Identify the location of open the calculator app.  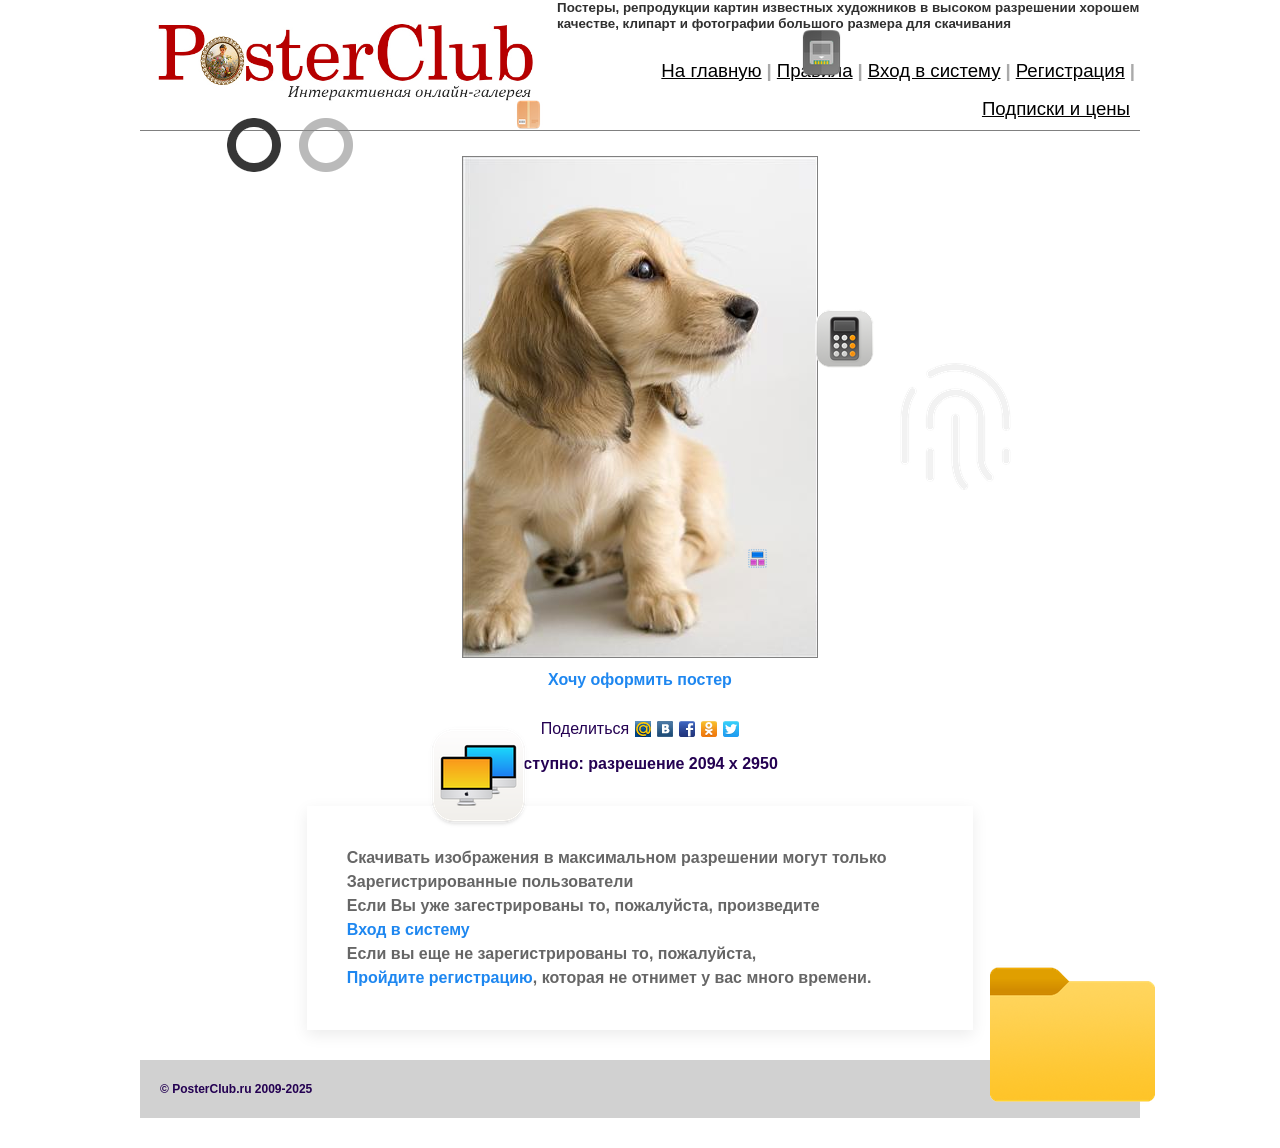
(844, 338).